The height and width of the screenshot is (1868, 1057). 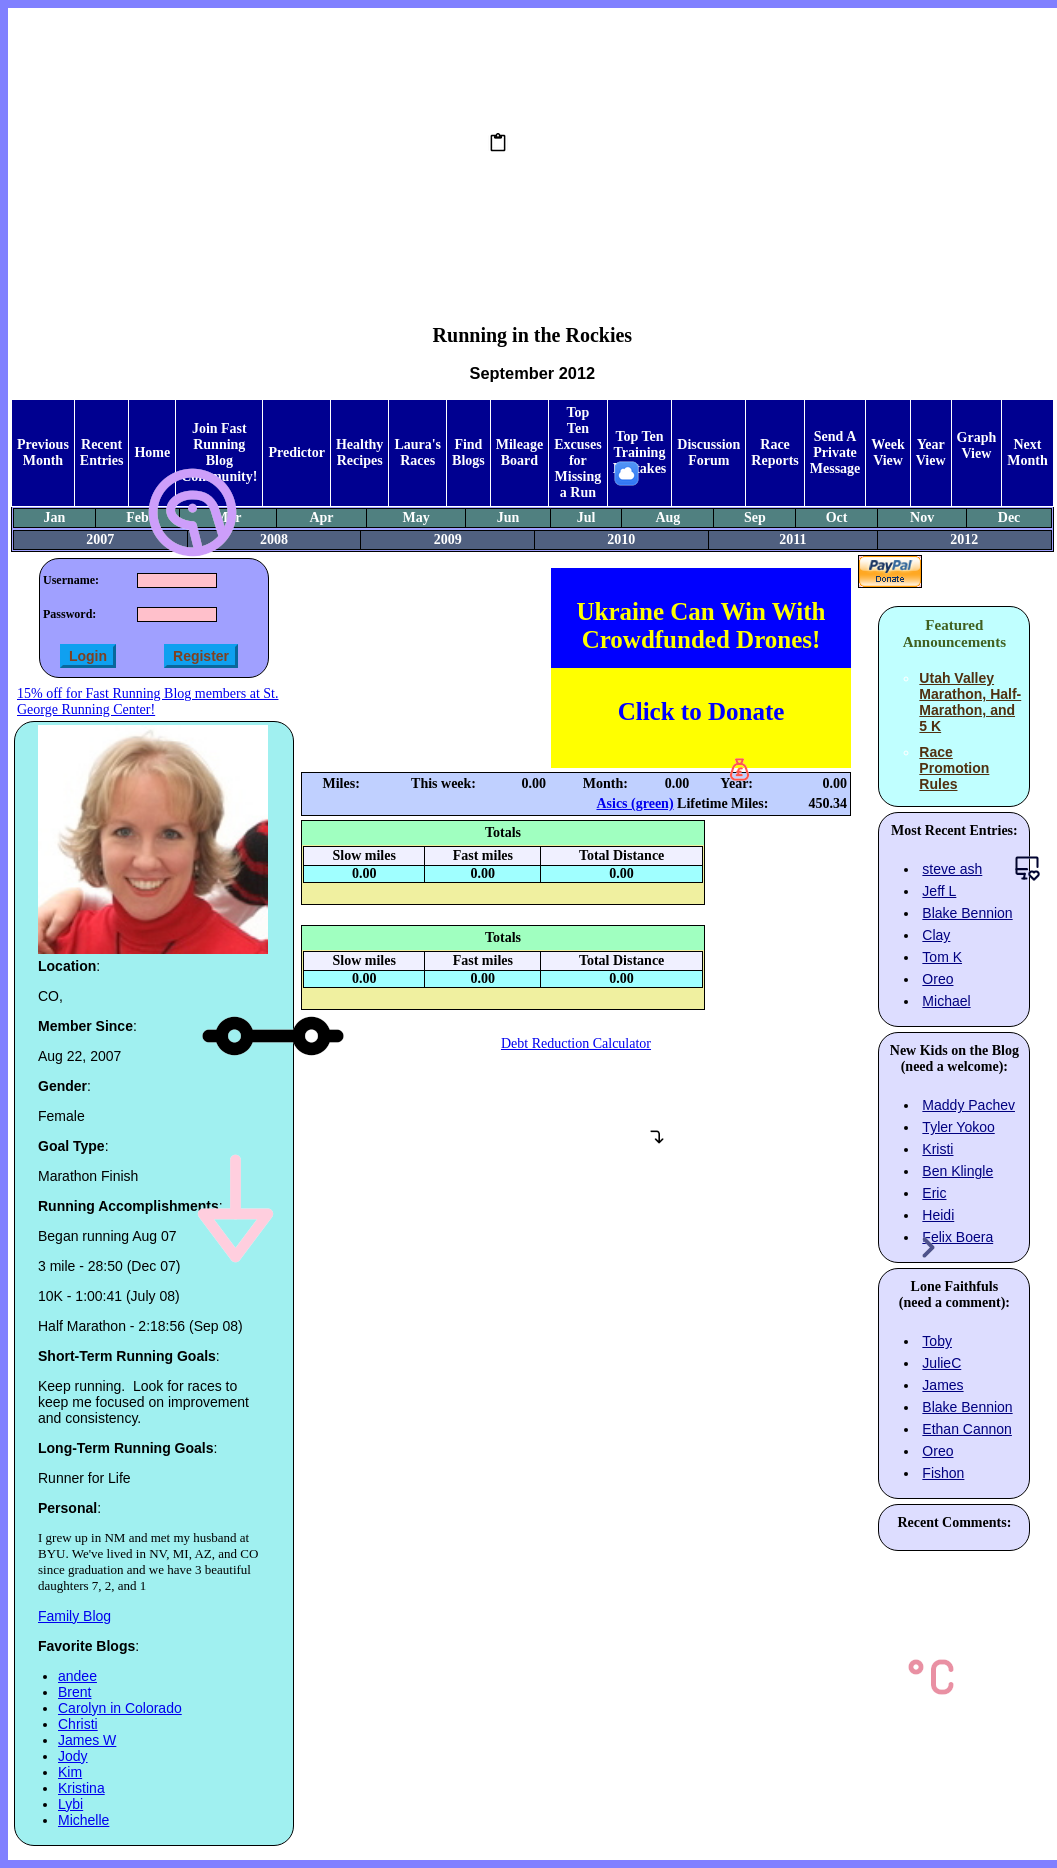 What do you see at coordinates (1027, 868) in the screenshot?
I see `add this device to favorites` at bounding box center [1027, 868].